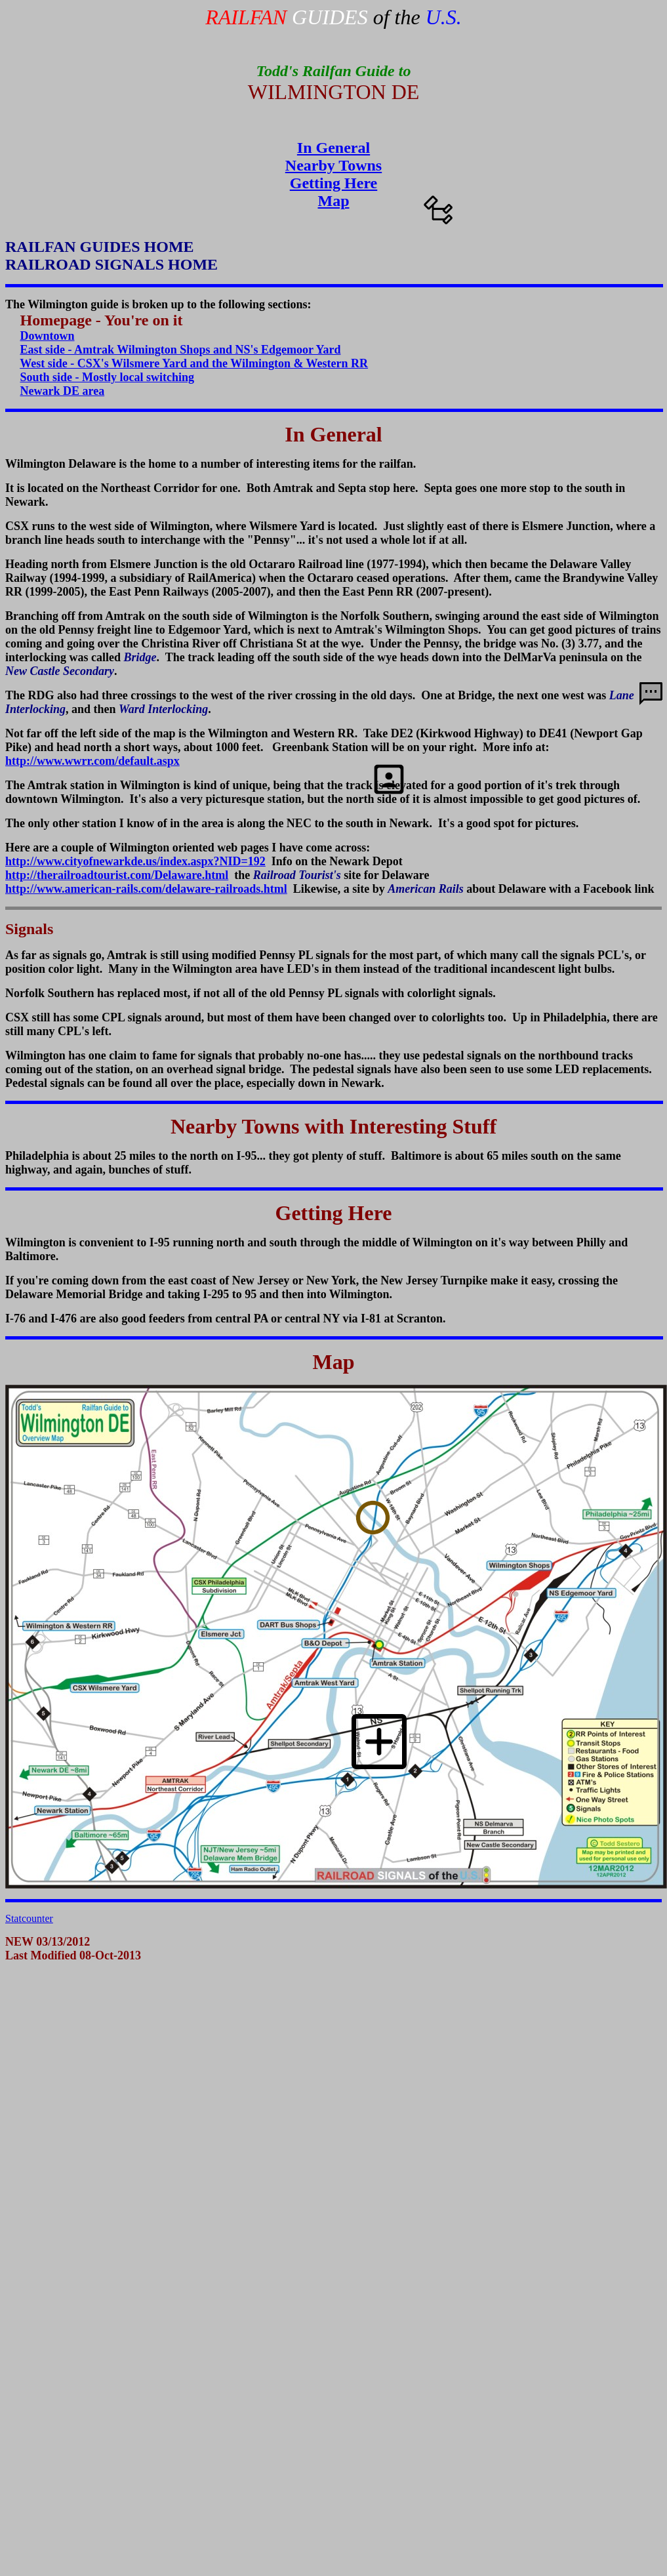  What do you see at coordinates (651, 693) in the screenshot?
I see `open text messaging app` at bounding box center [651, 693].